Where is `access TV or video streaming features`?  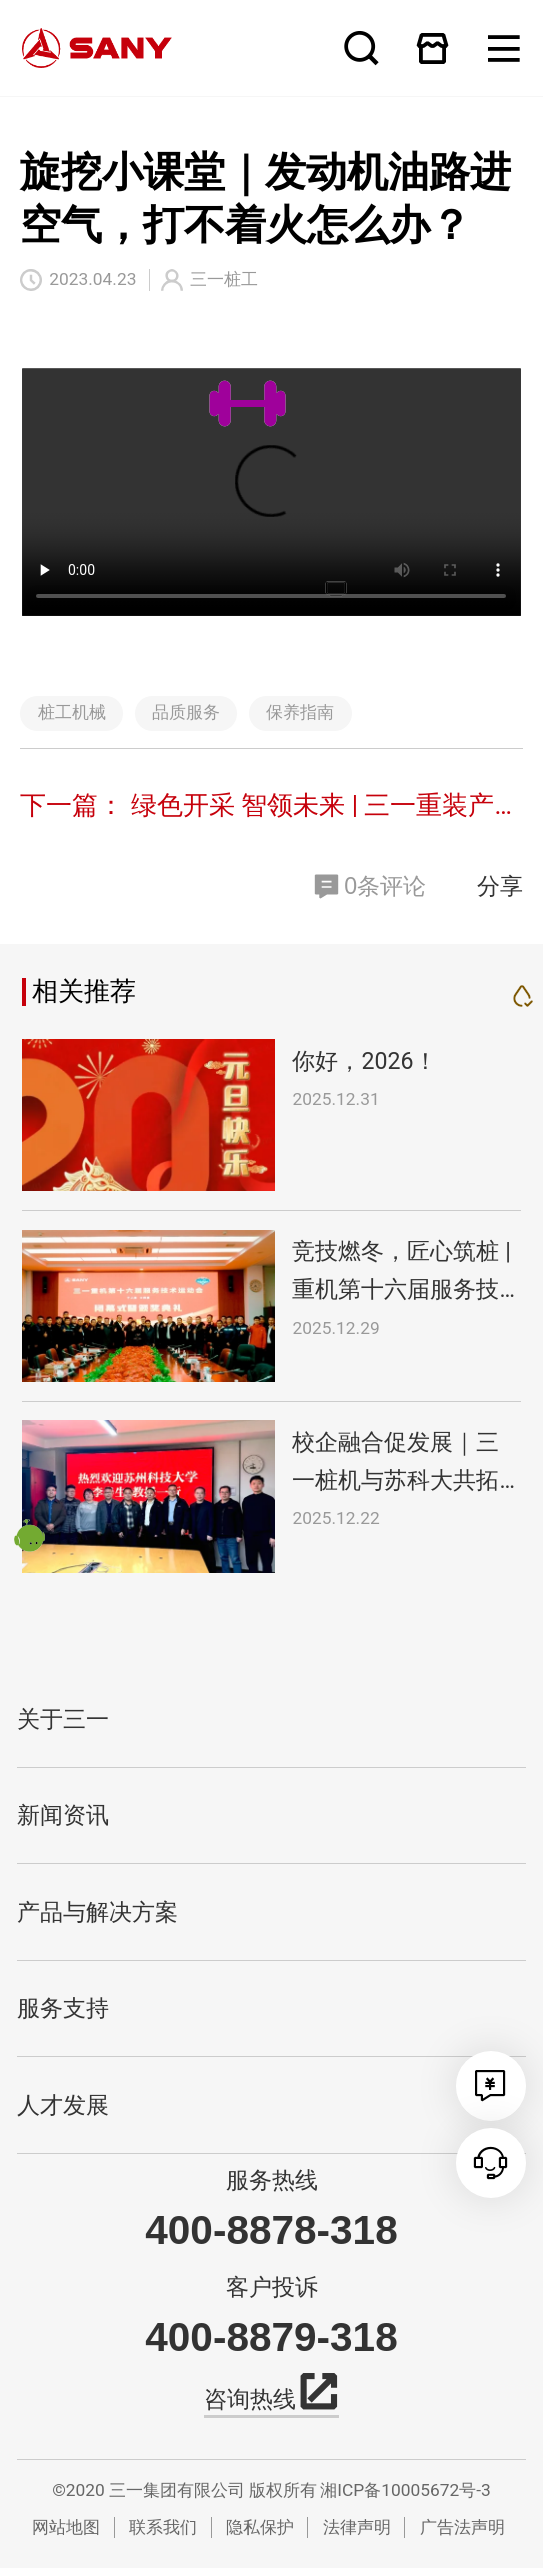 access TV or video streaming features is located at coordinates (336, 589).